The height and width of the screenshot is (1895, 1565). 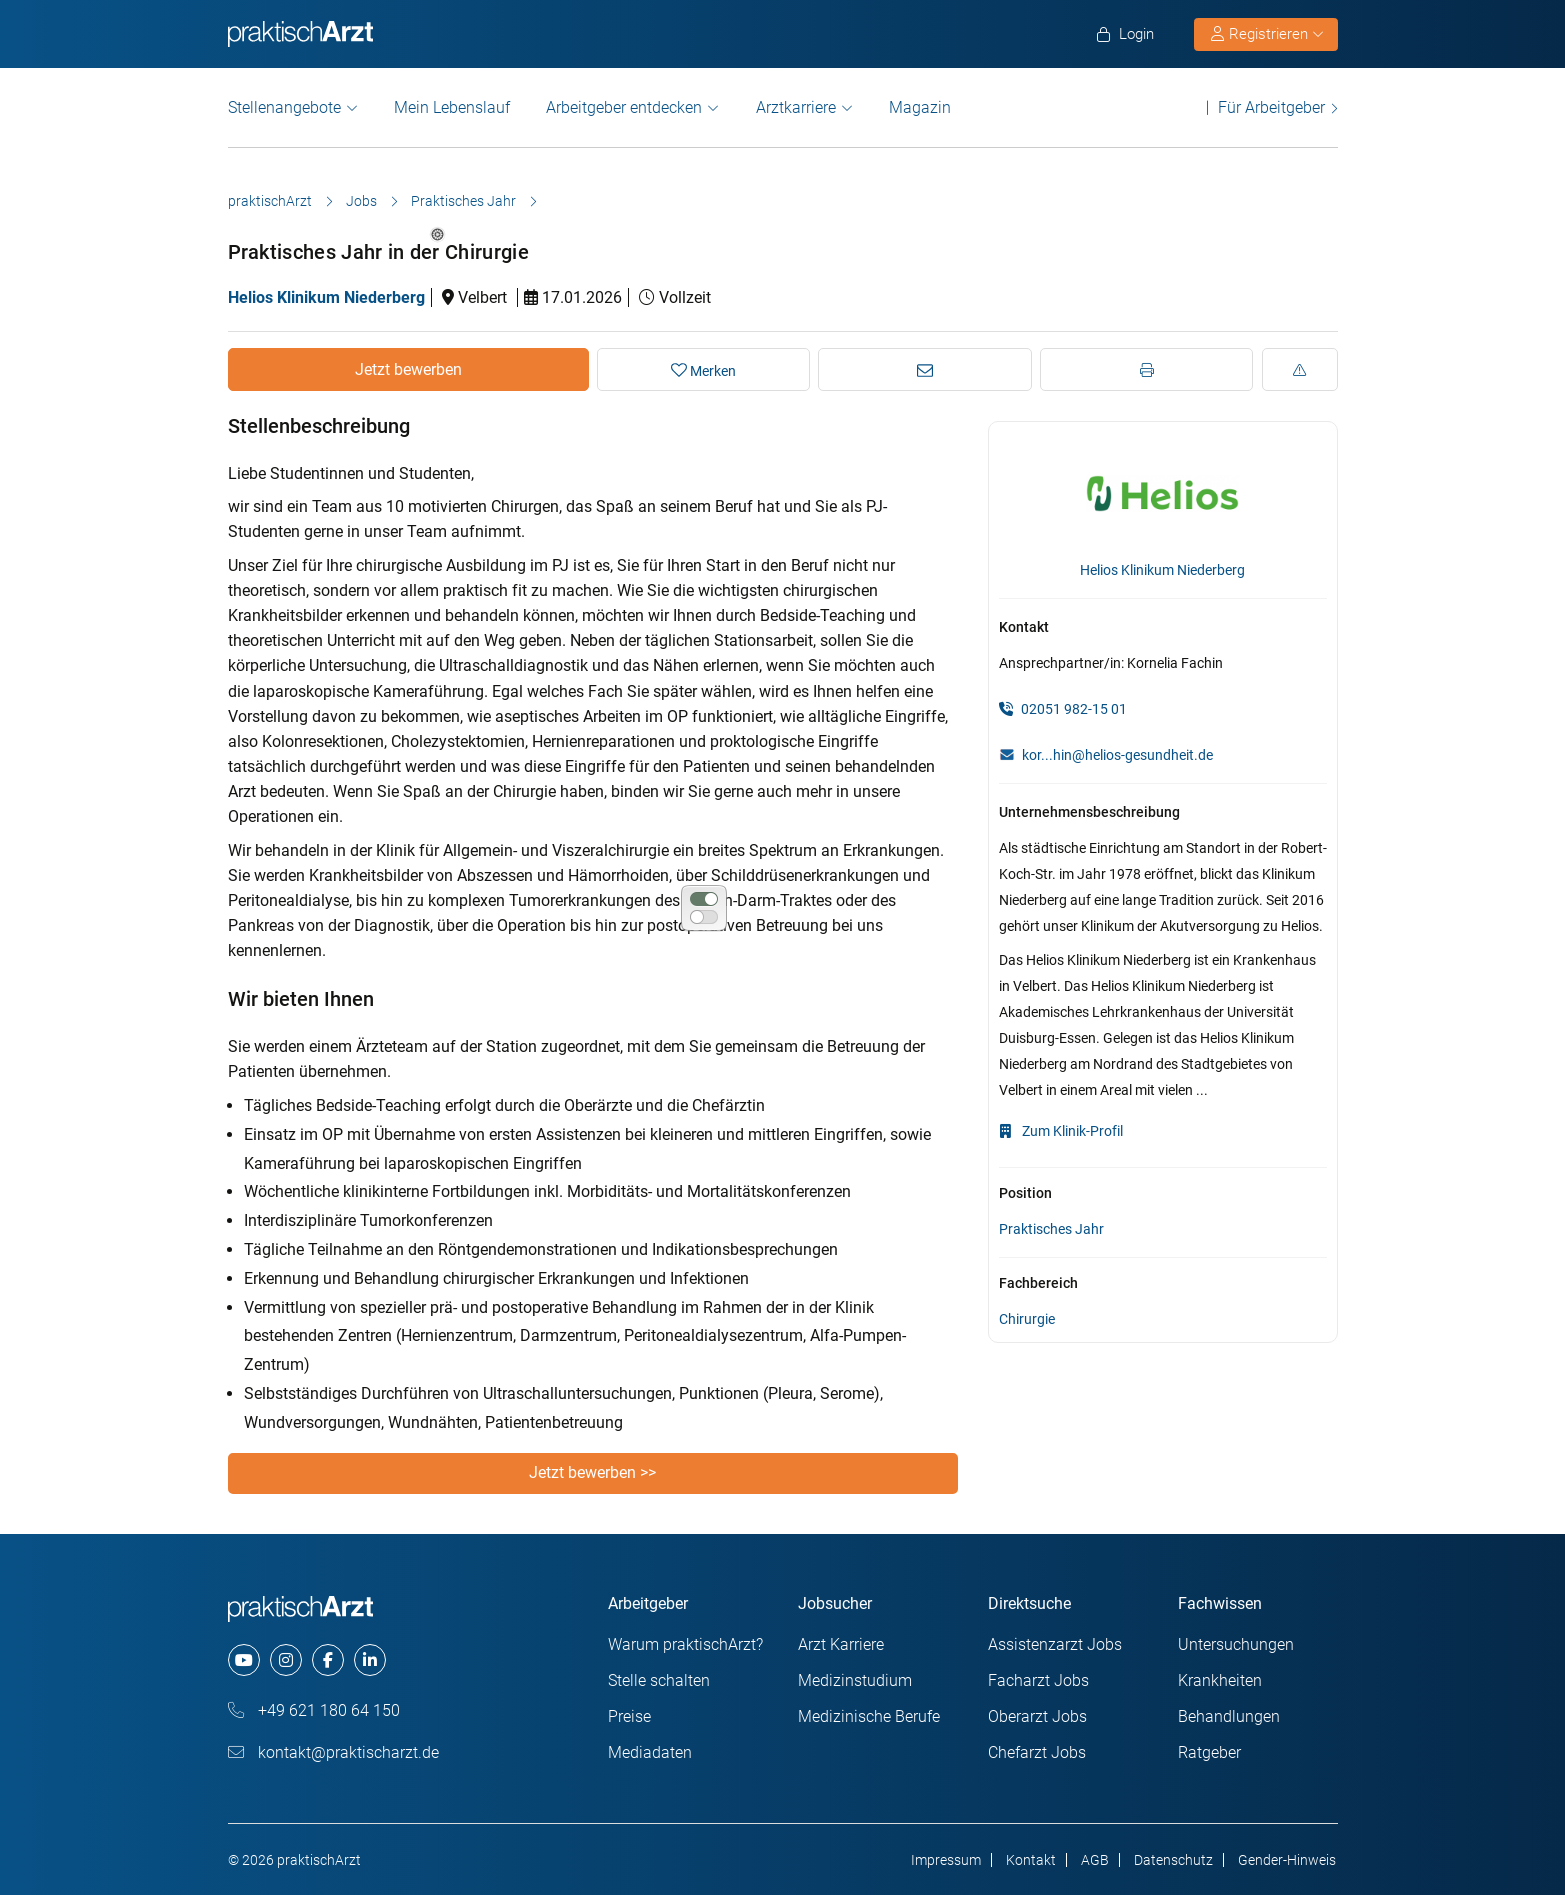 I want to click on open system settings or preferences, so click(x=704, y=908).